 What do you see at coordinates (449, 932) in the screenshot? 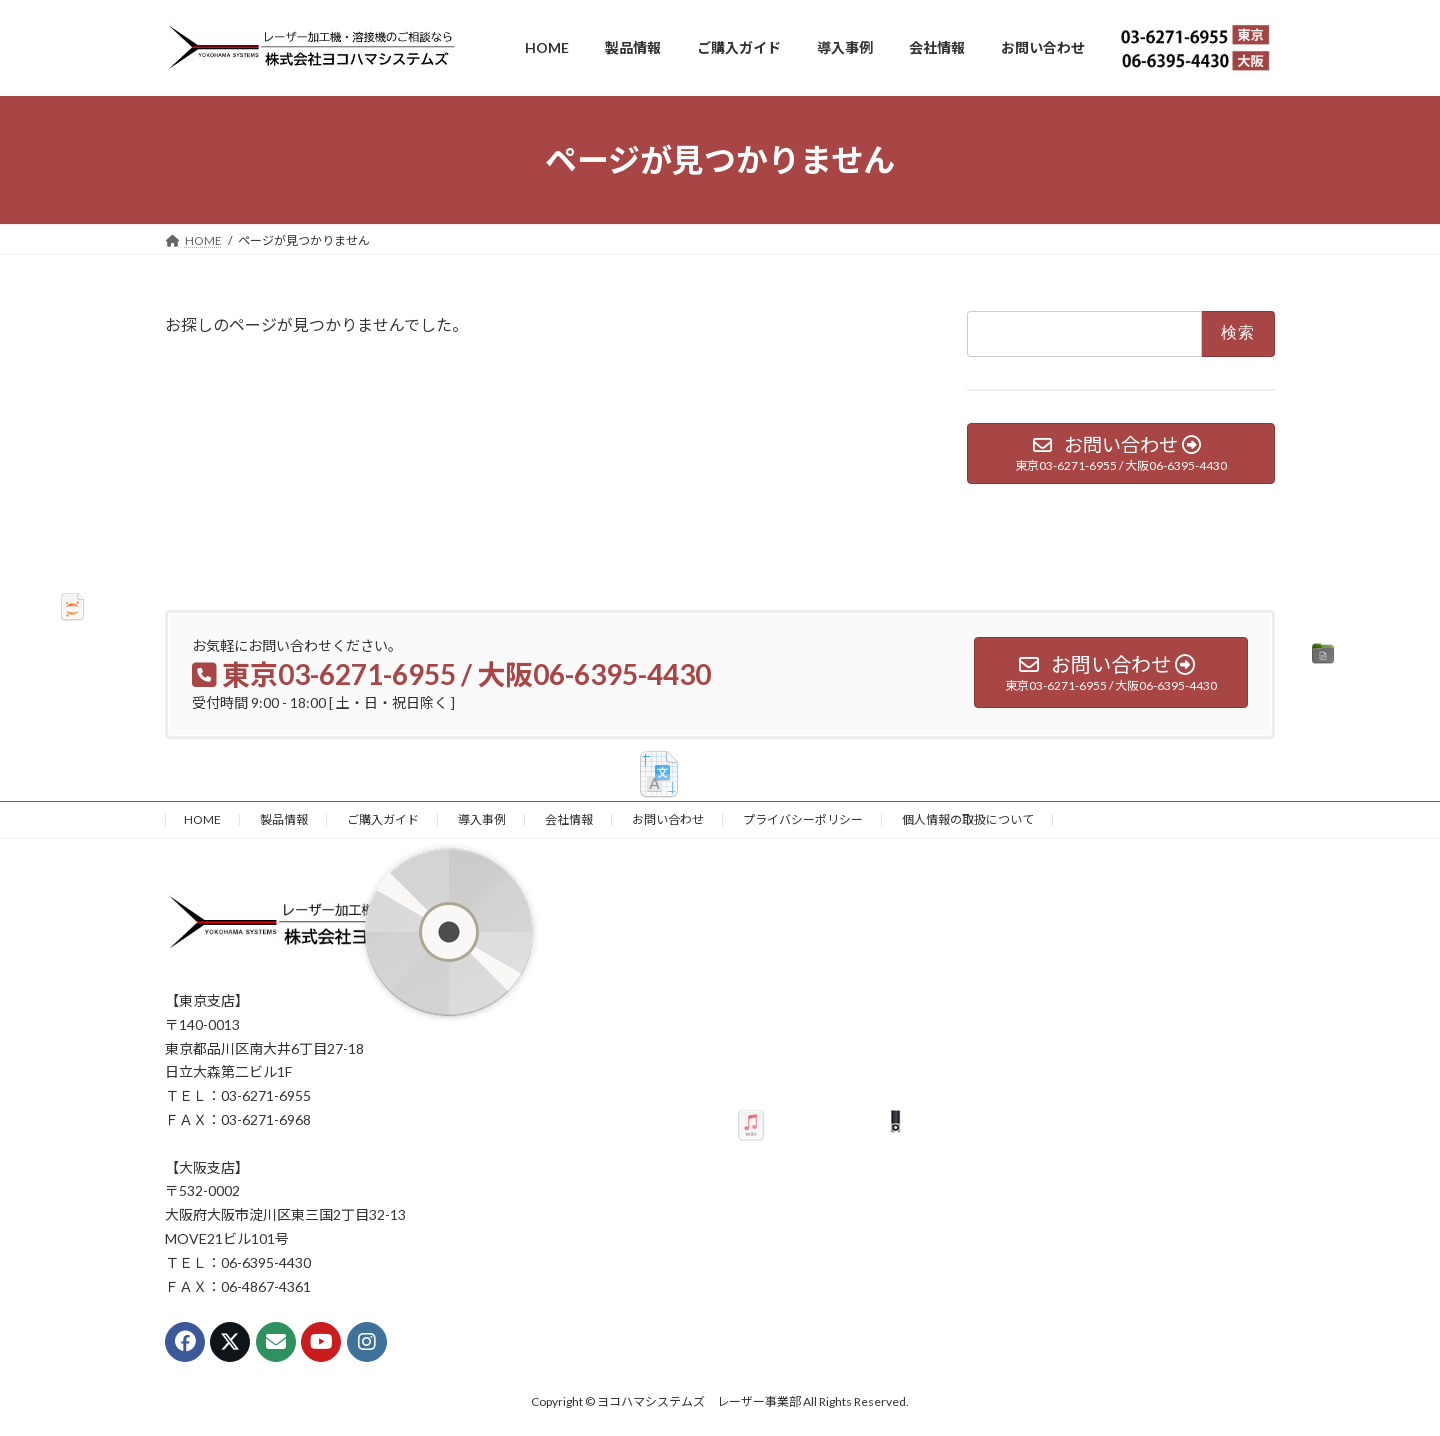
I see `unmount or eject a CD/DVD writer drive` at bounding box center [449, 932].